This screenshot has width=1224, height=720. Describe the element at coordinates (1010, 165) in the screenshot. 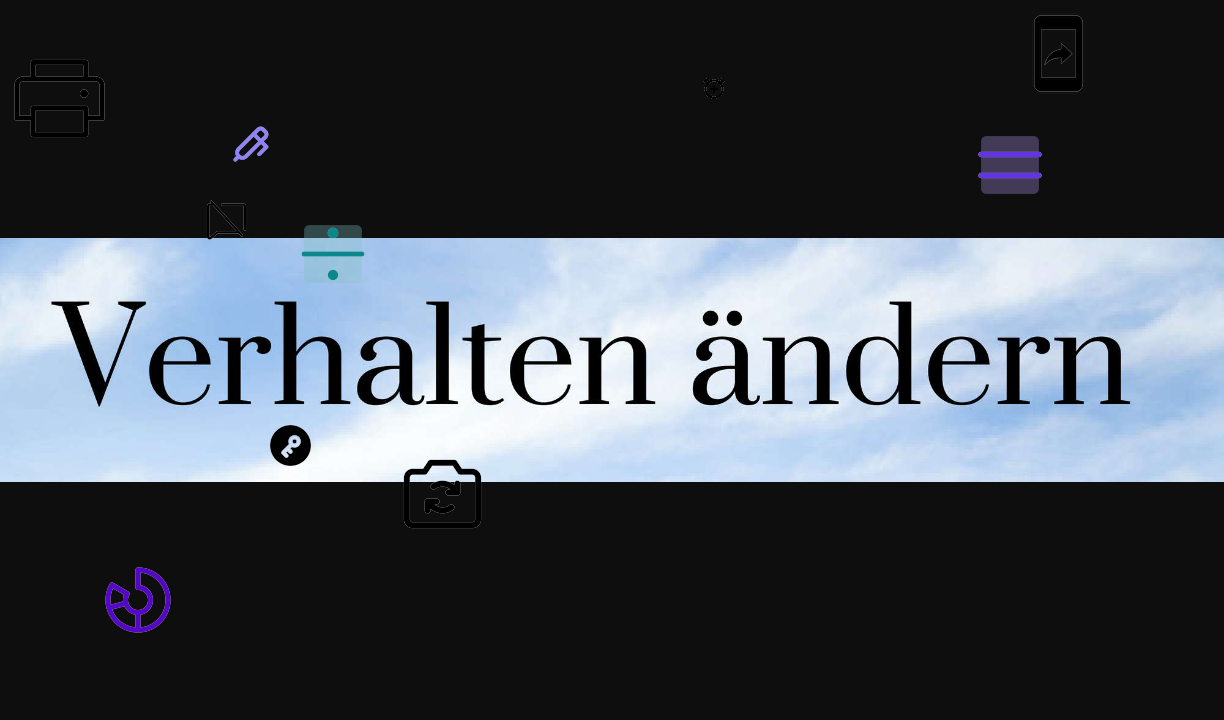

I see `indicates equality or comparison function` at that location.